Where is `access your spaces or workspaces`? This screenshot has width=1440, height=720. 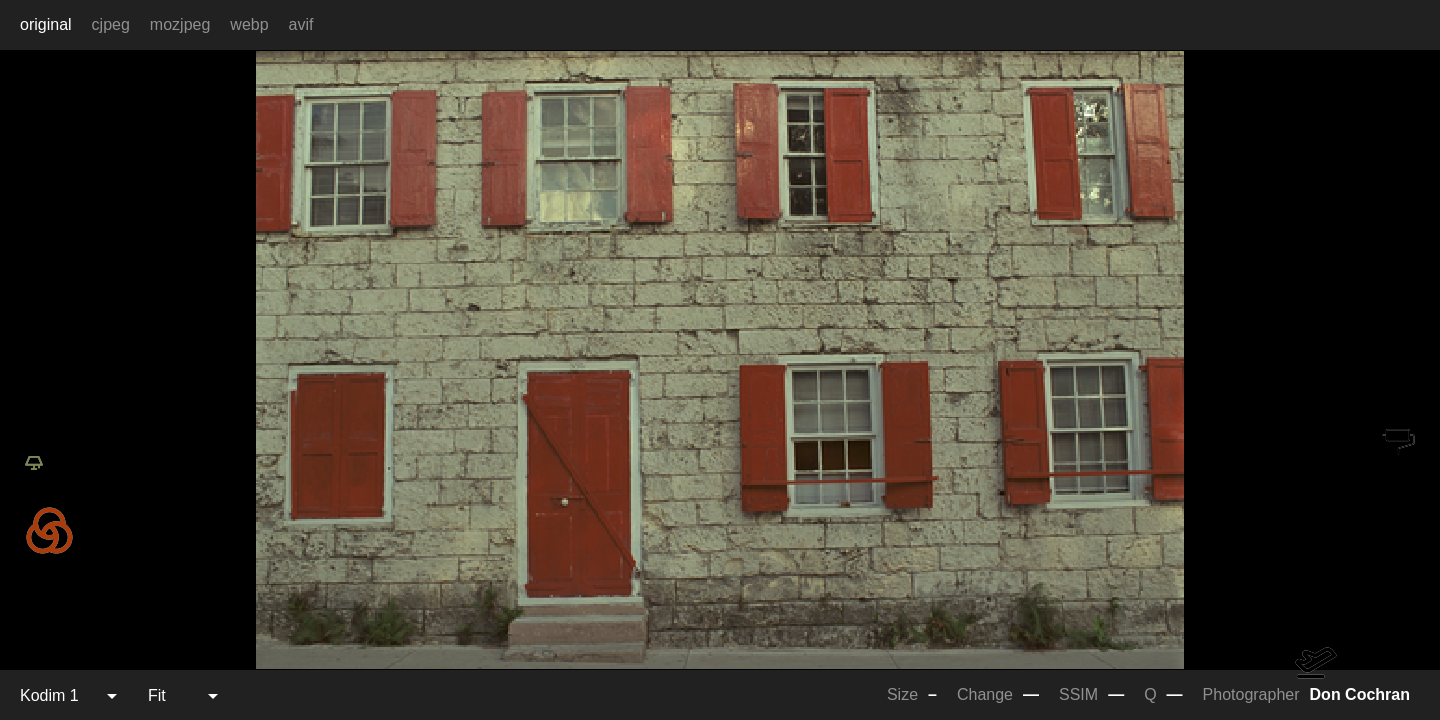 access your spaces or workspaces is located at coordinates (49, 530).